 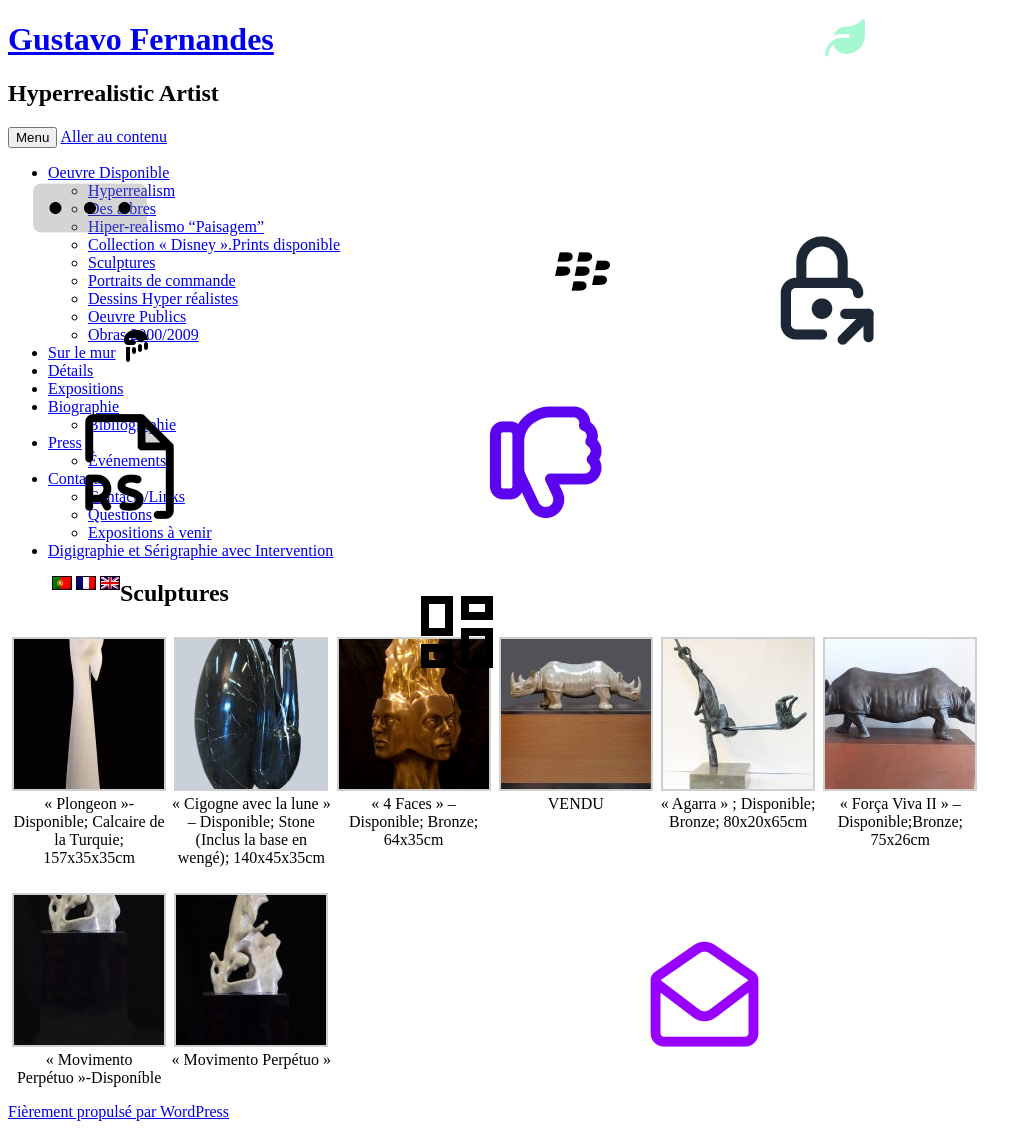 I want to click on access the main dashboard, so click(x=457, y=632).